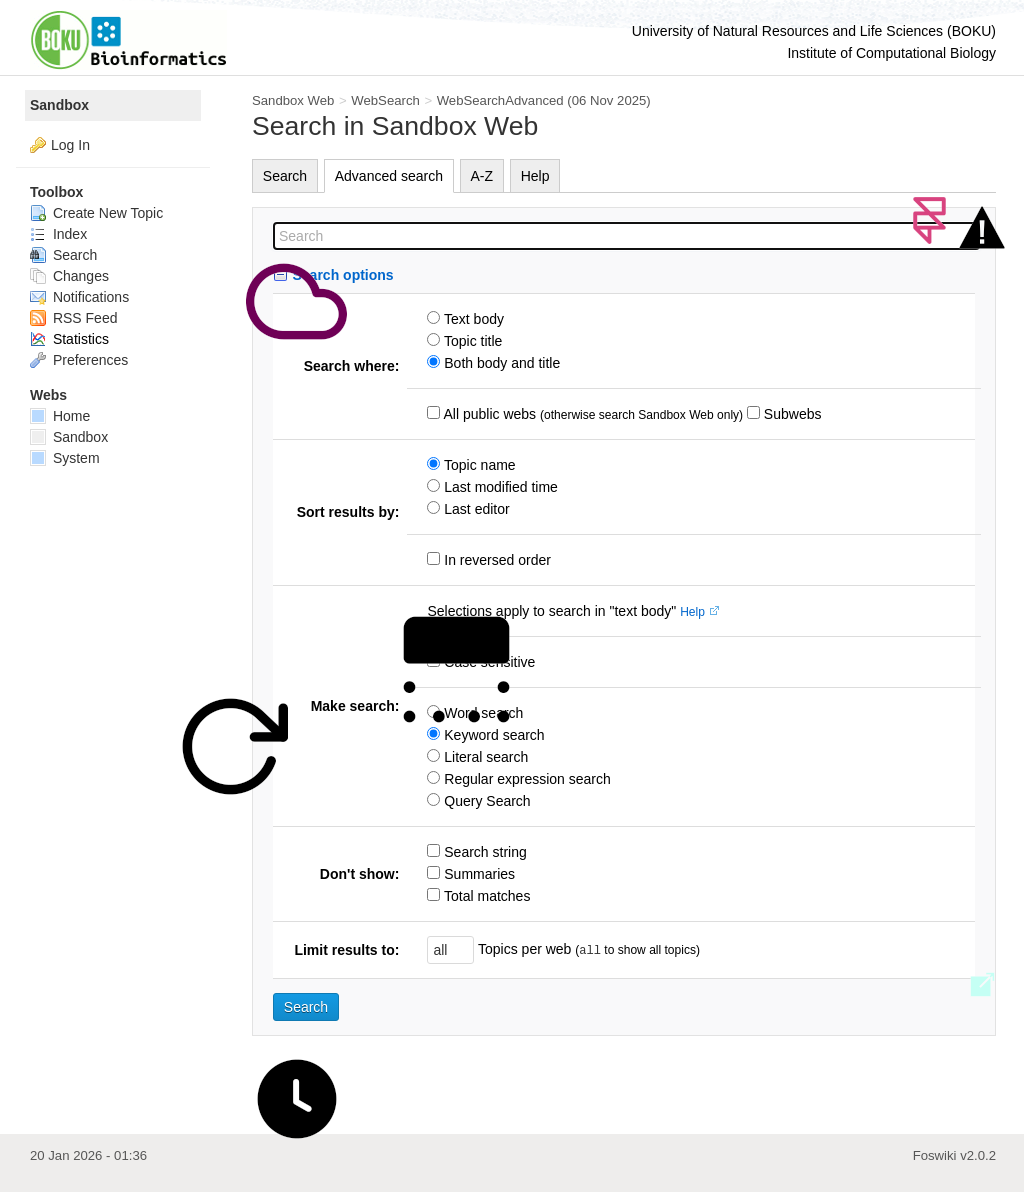  I want to click on view time or clock settings, so click(297, 1099).